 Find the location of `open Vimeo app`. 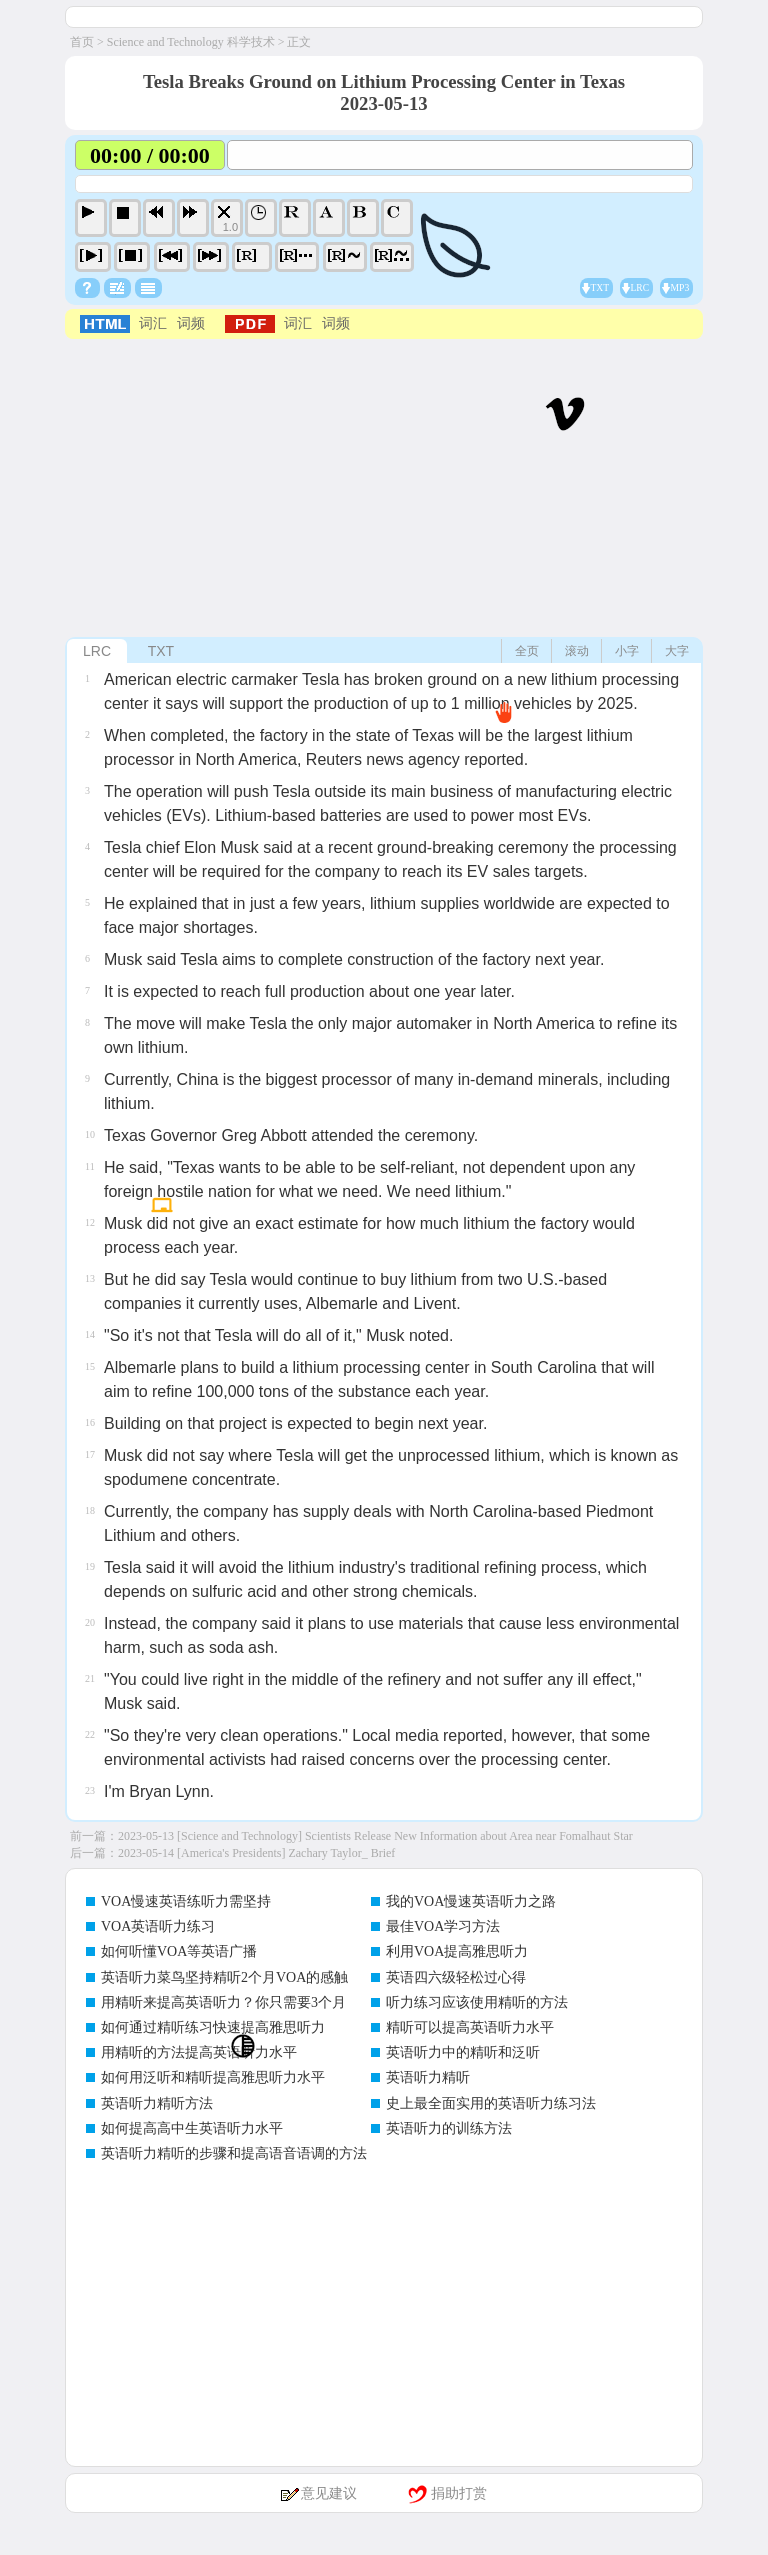

open Vimeo app is located at coordinates (565, 414).